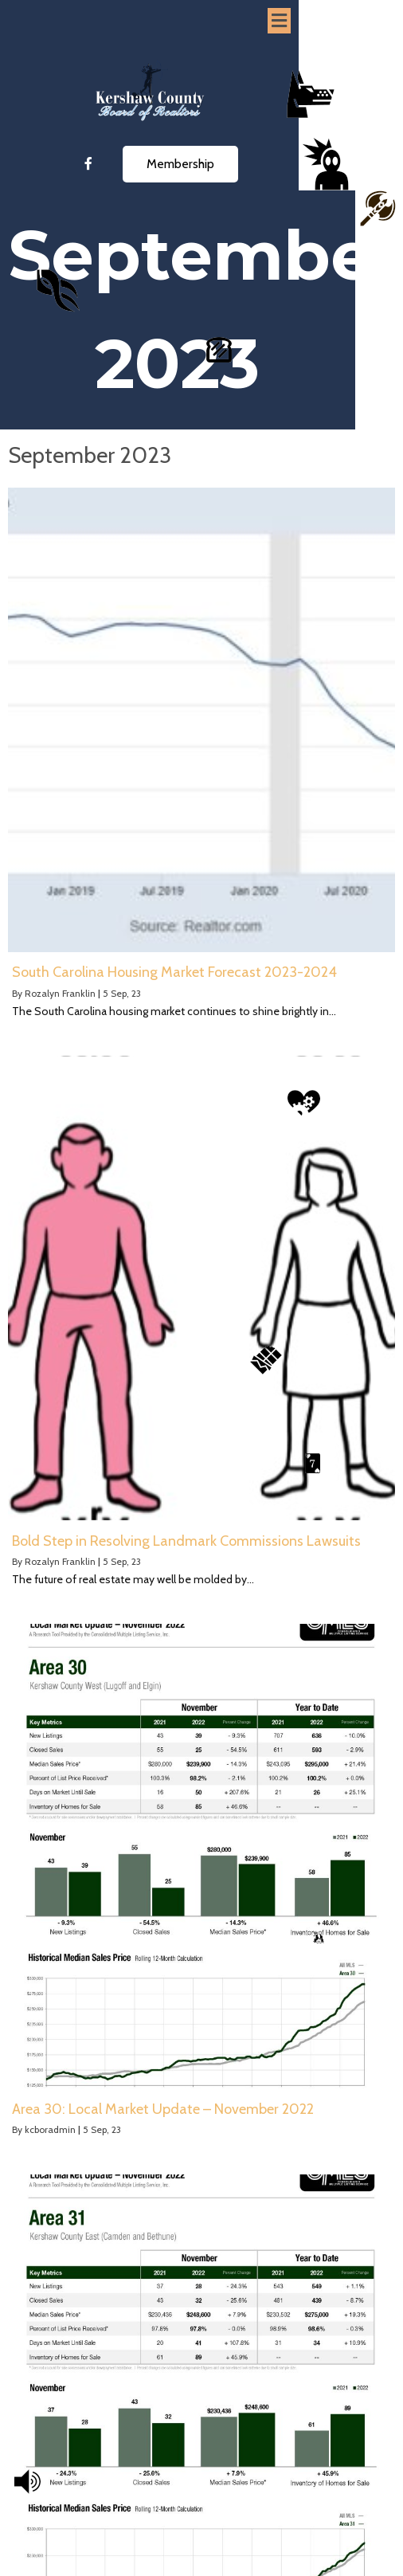 This screenshot has width=403, height=2576. I want to click on explore hidden romance or secret admirer features, so click(303, 1104).